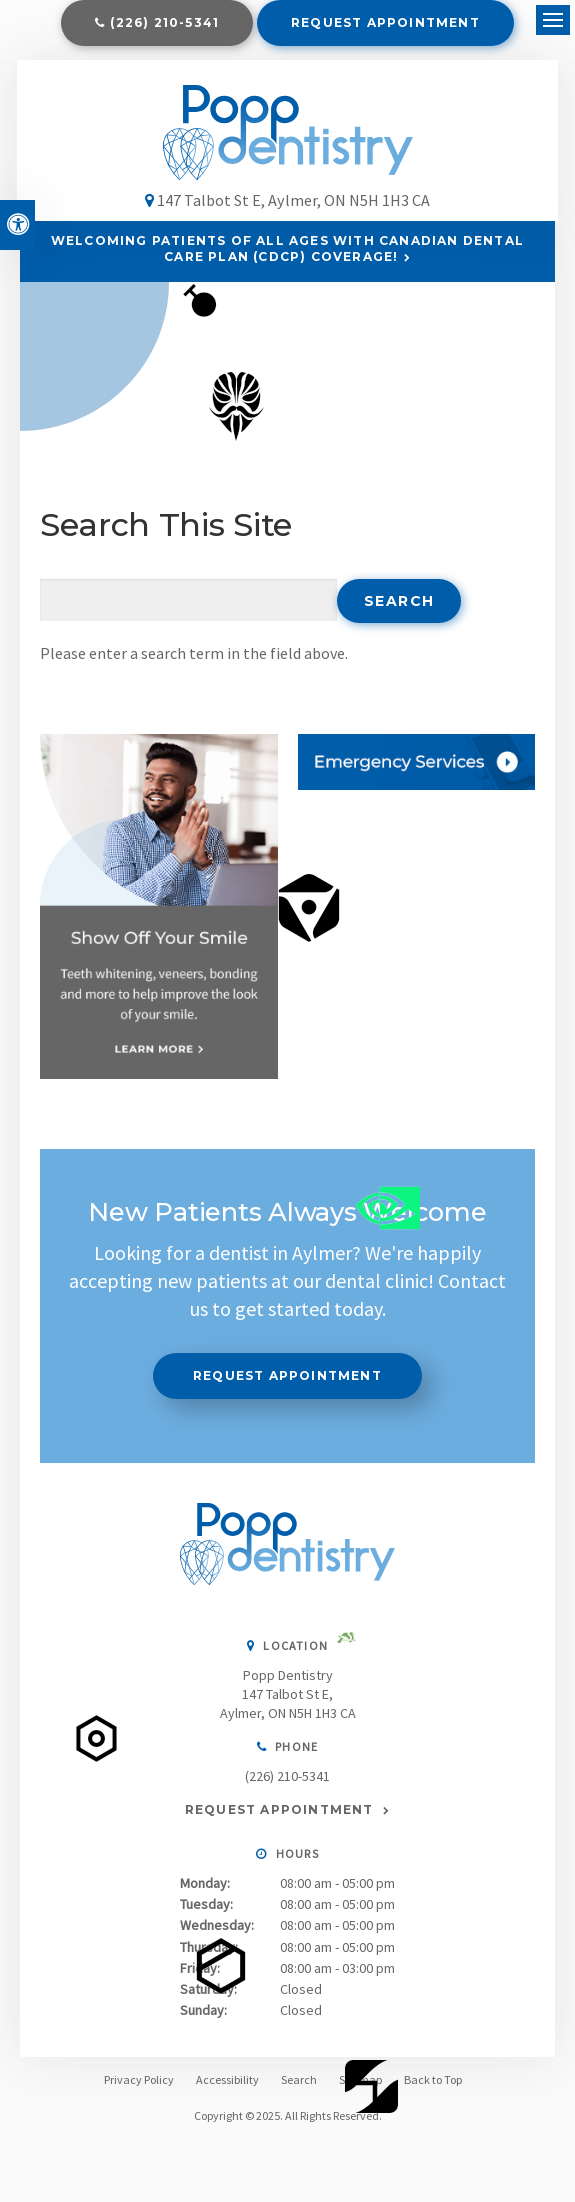  I want to click on nvidia brand logo, so click(388, 1208).